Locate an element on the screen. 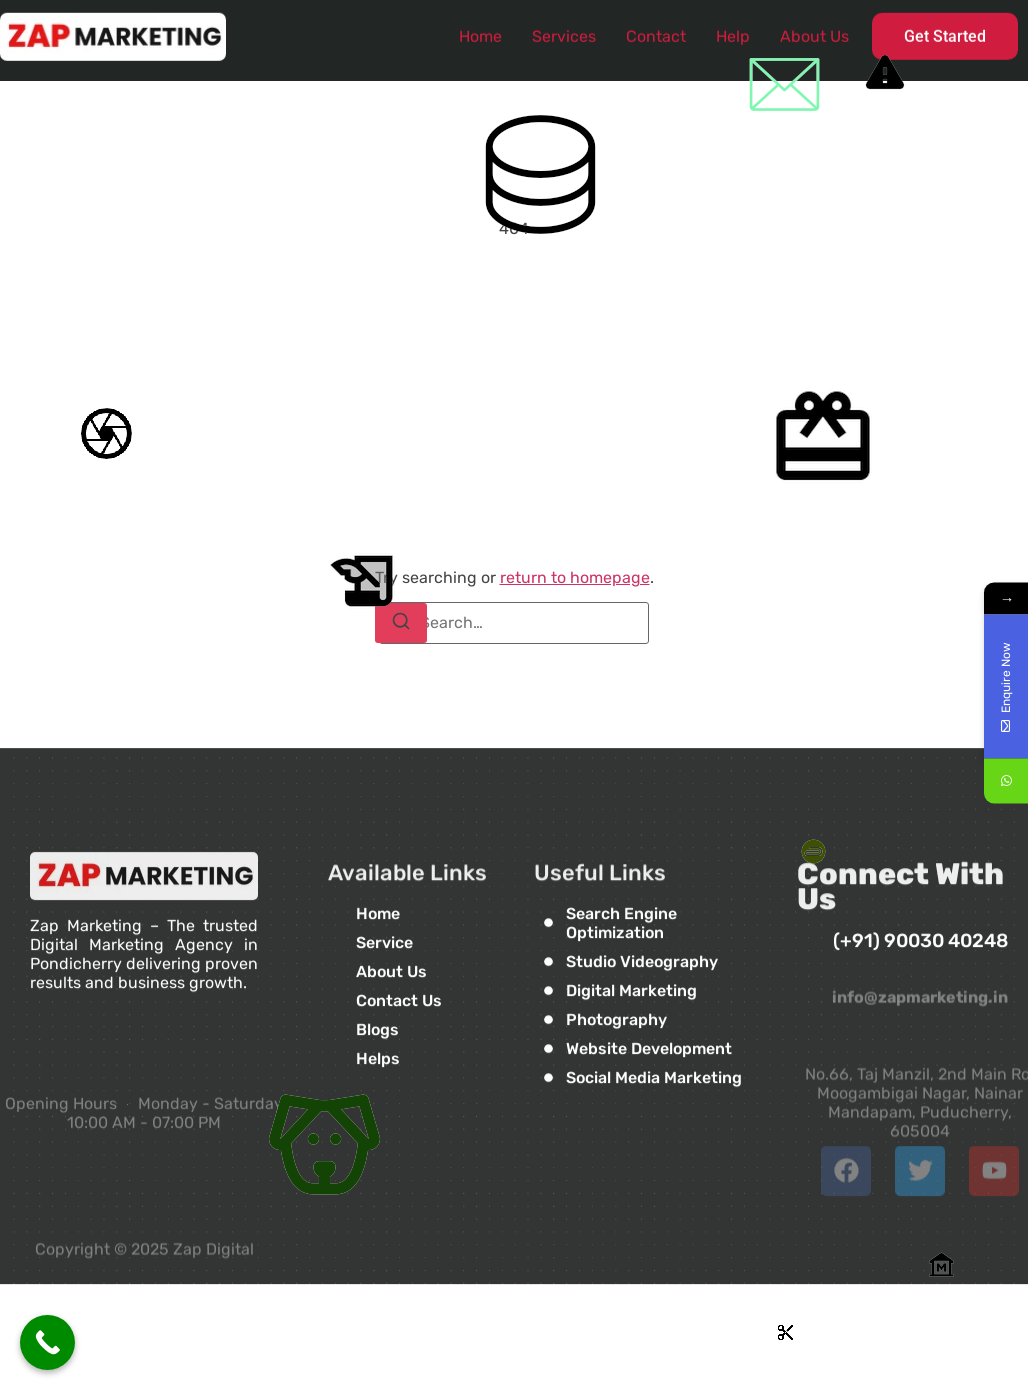 Image resolution: width=1028 pixels, height=1385 pixels. open camera to take a photo is located at coordinates (106, 433).